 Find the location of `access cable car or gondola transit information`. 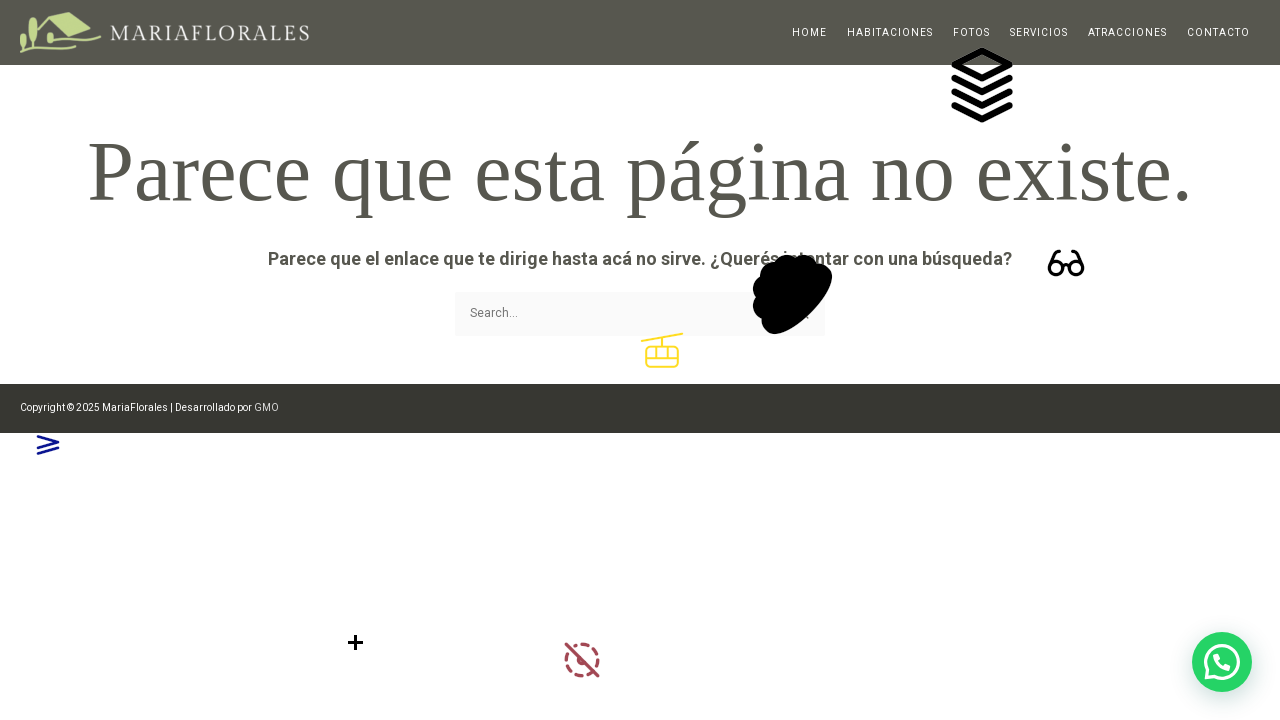

access cable car or gondola transit information is located at coordinates (662, 351).